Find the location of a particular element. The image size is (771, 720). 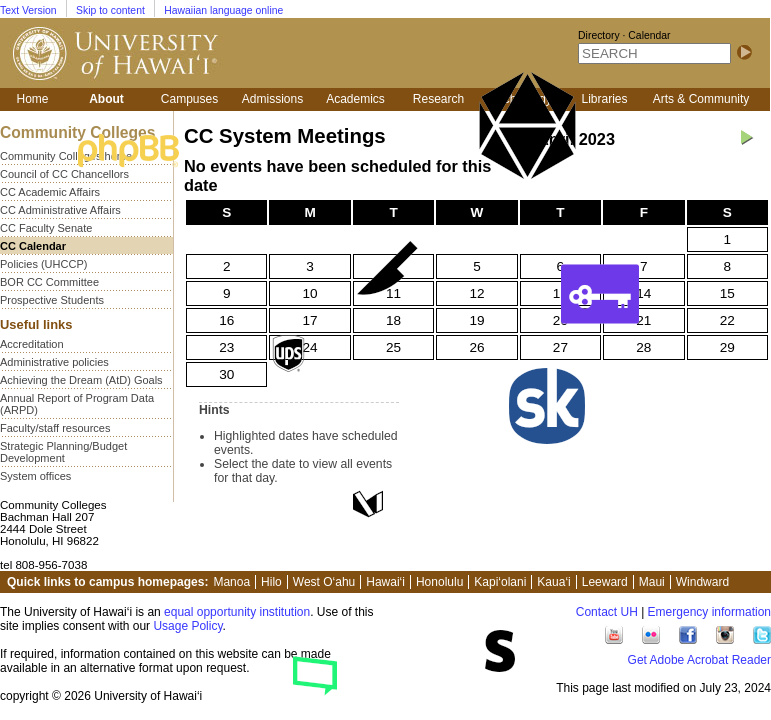

clever cloud platform logo is located at coordinates (527, 125).